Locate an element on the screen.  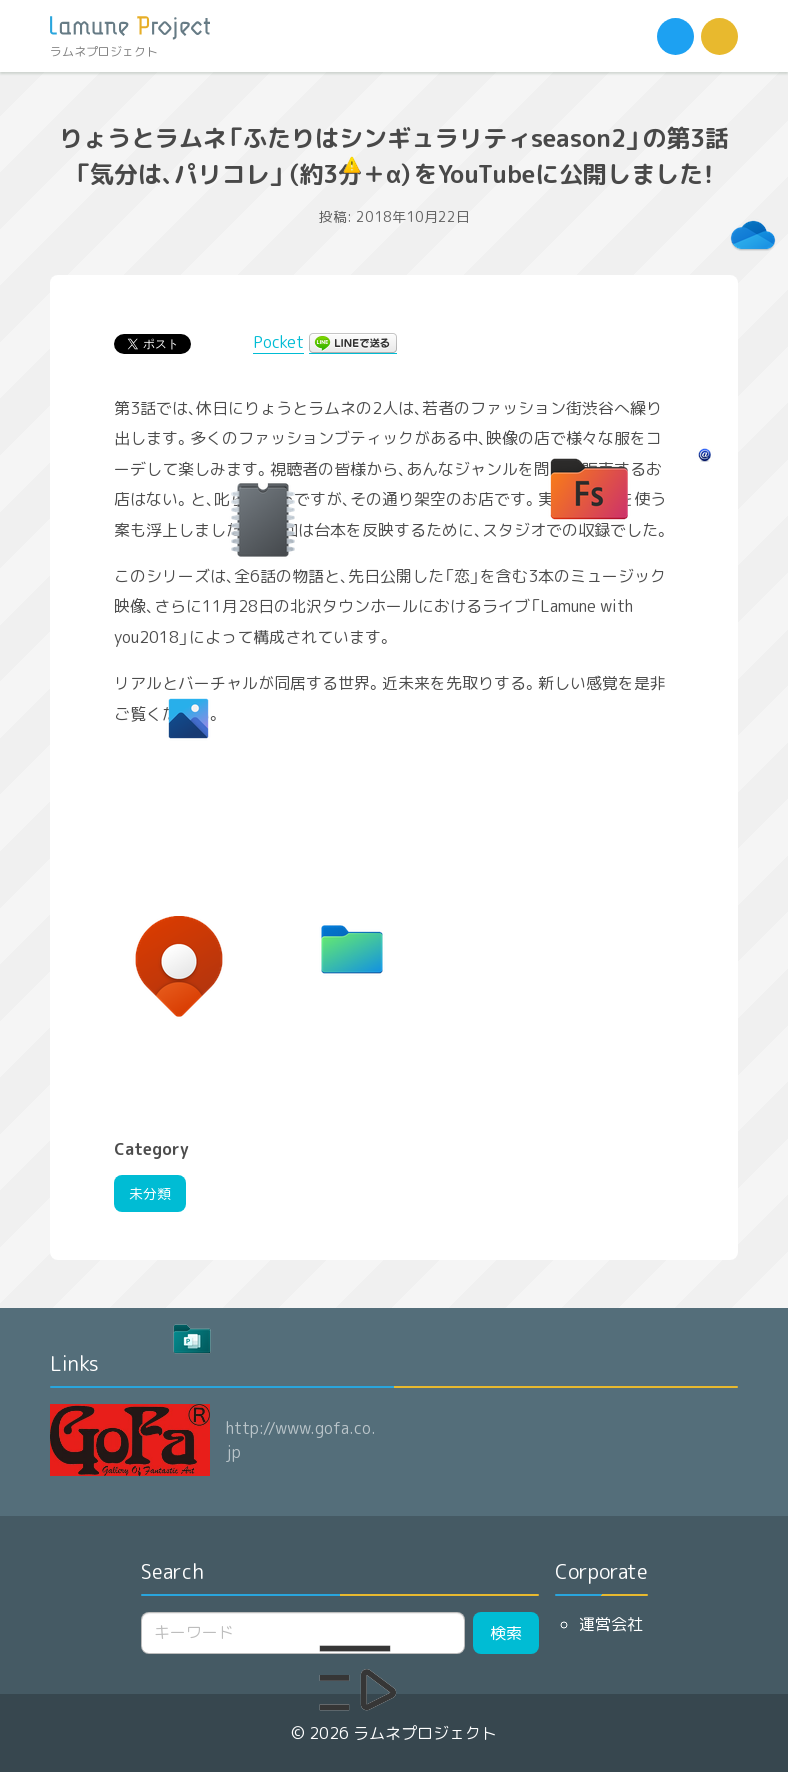
indicates a warning or alert status is located at coordinates (343, 156).